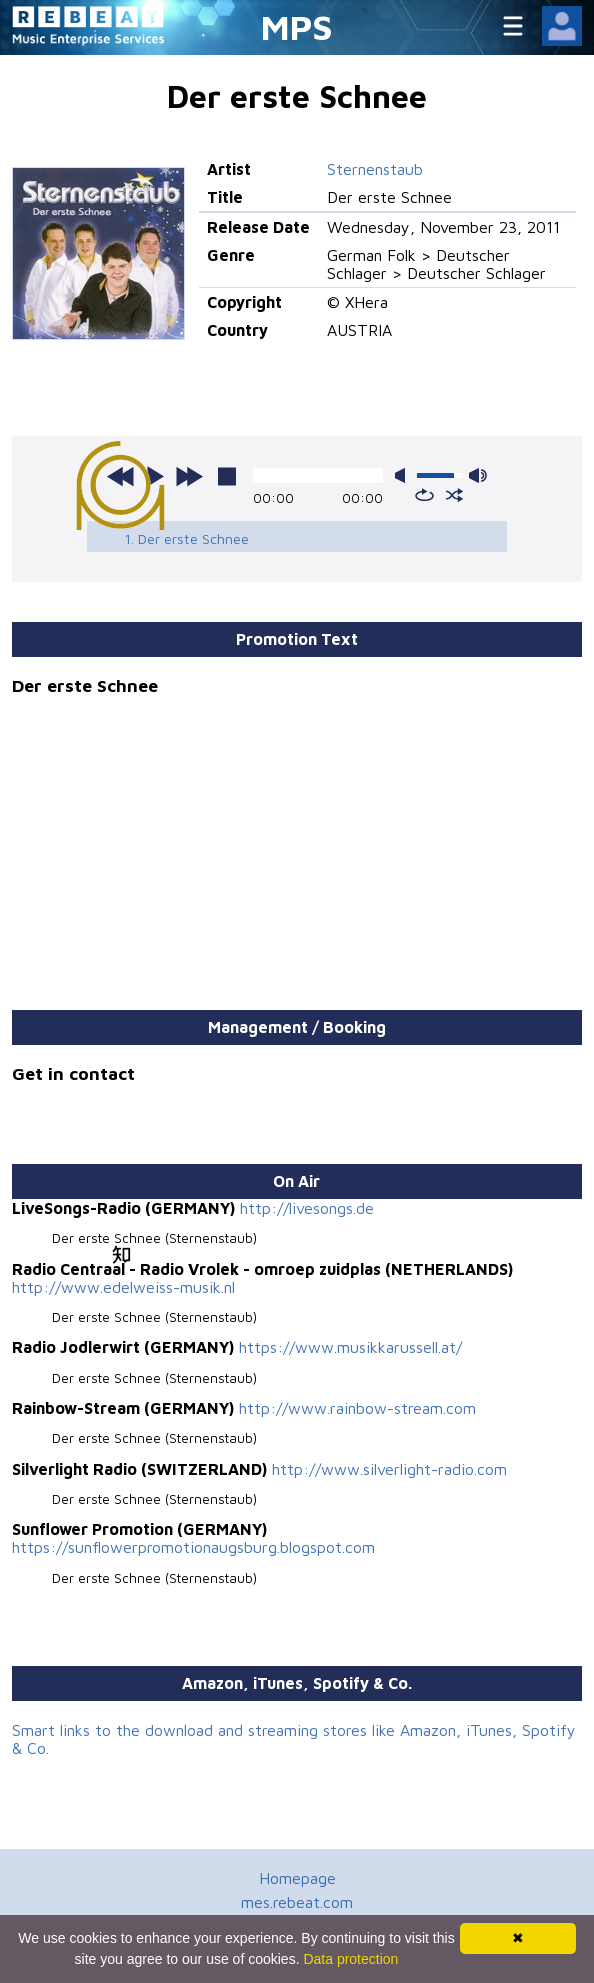  I want to click on mastercomfig logo - a Team Fortress 2 performance optimization tool, so click(120, 485).